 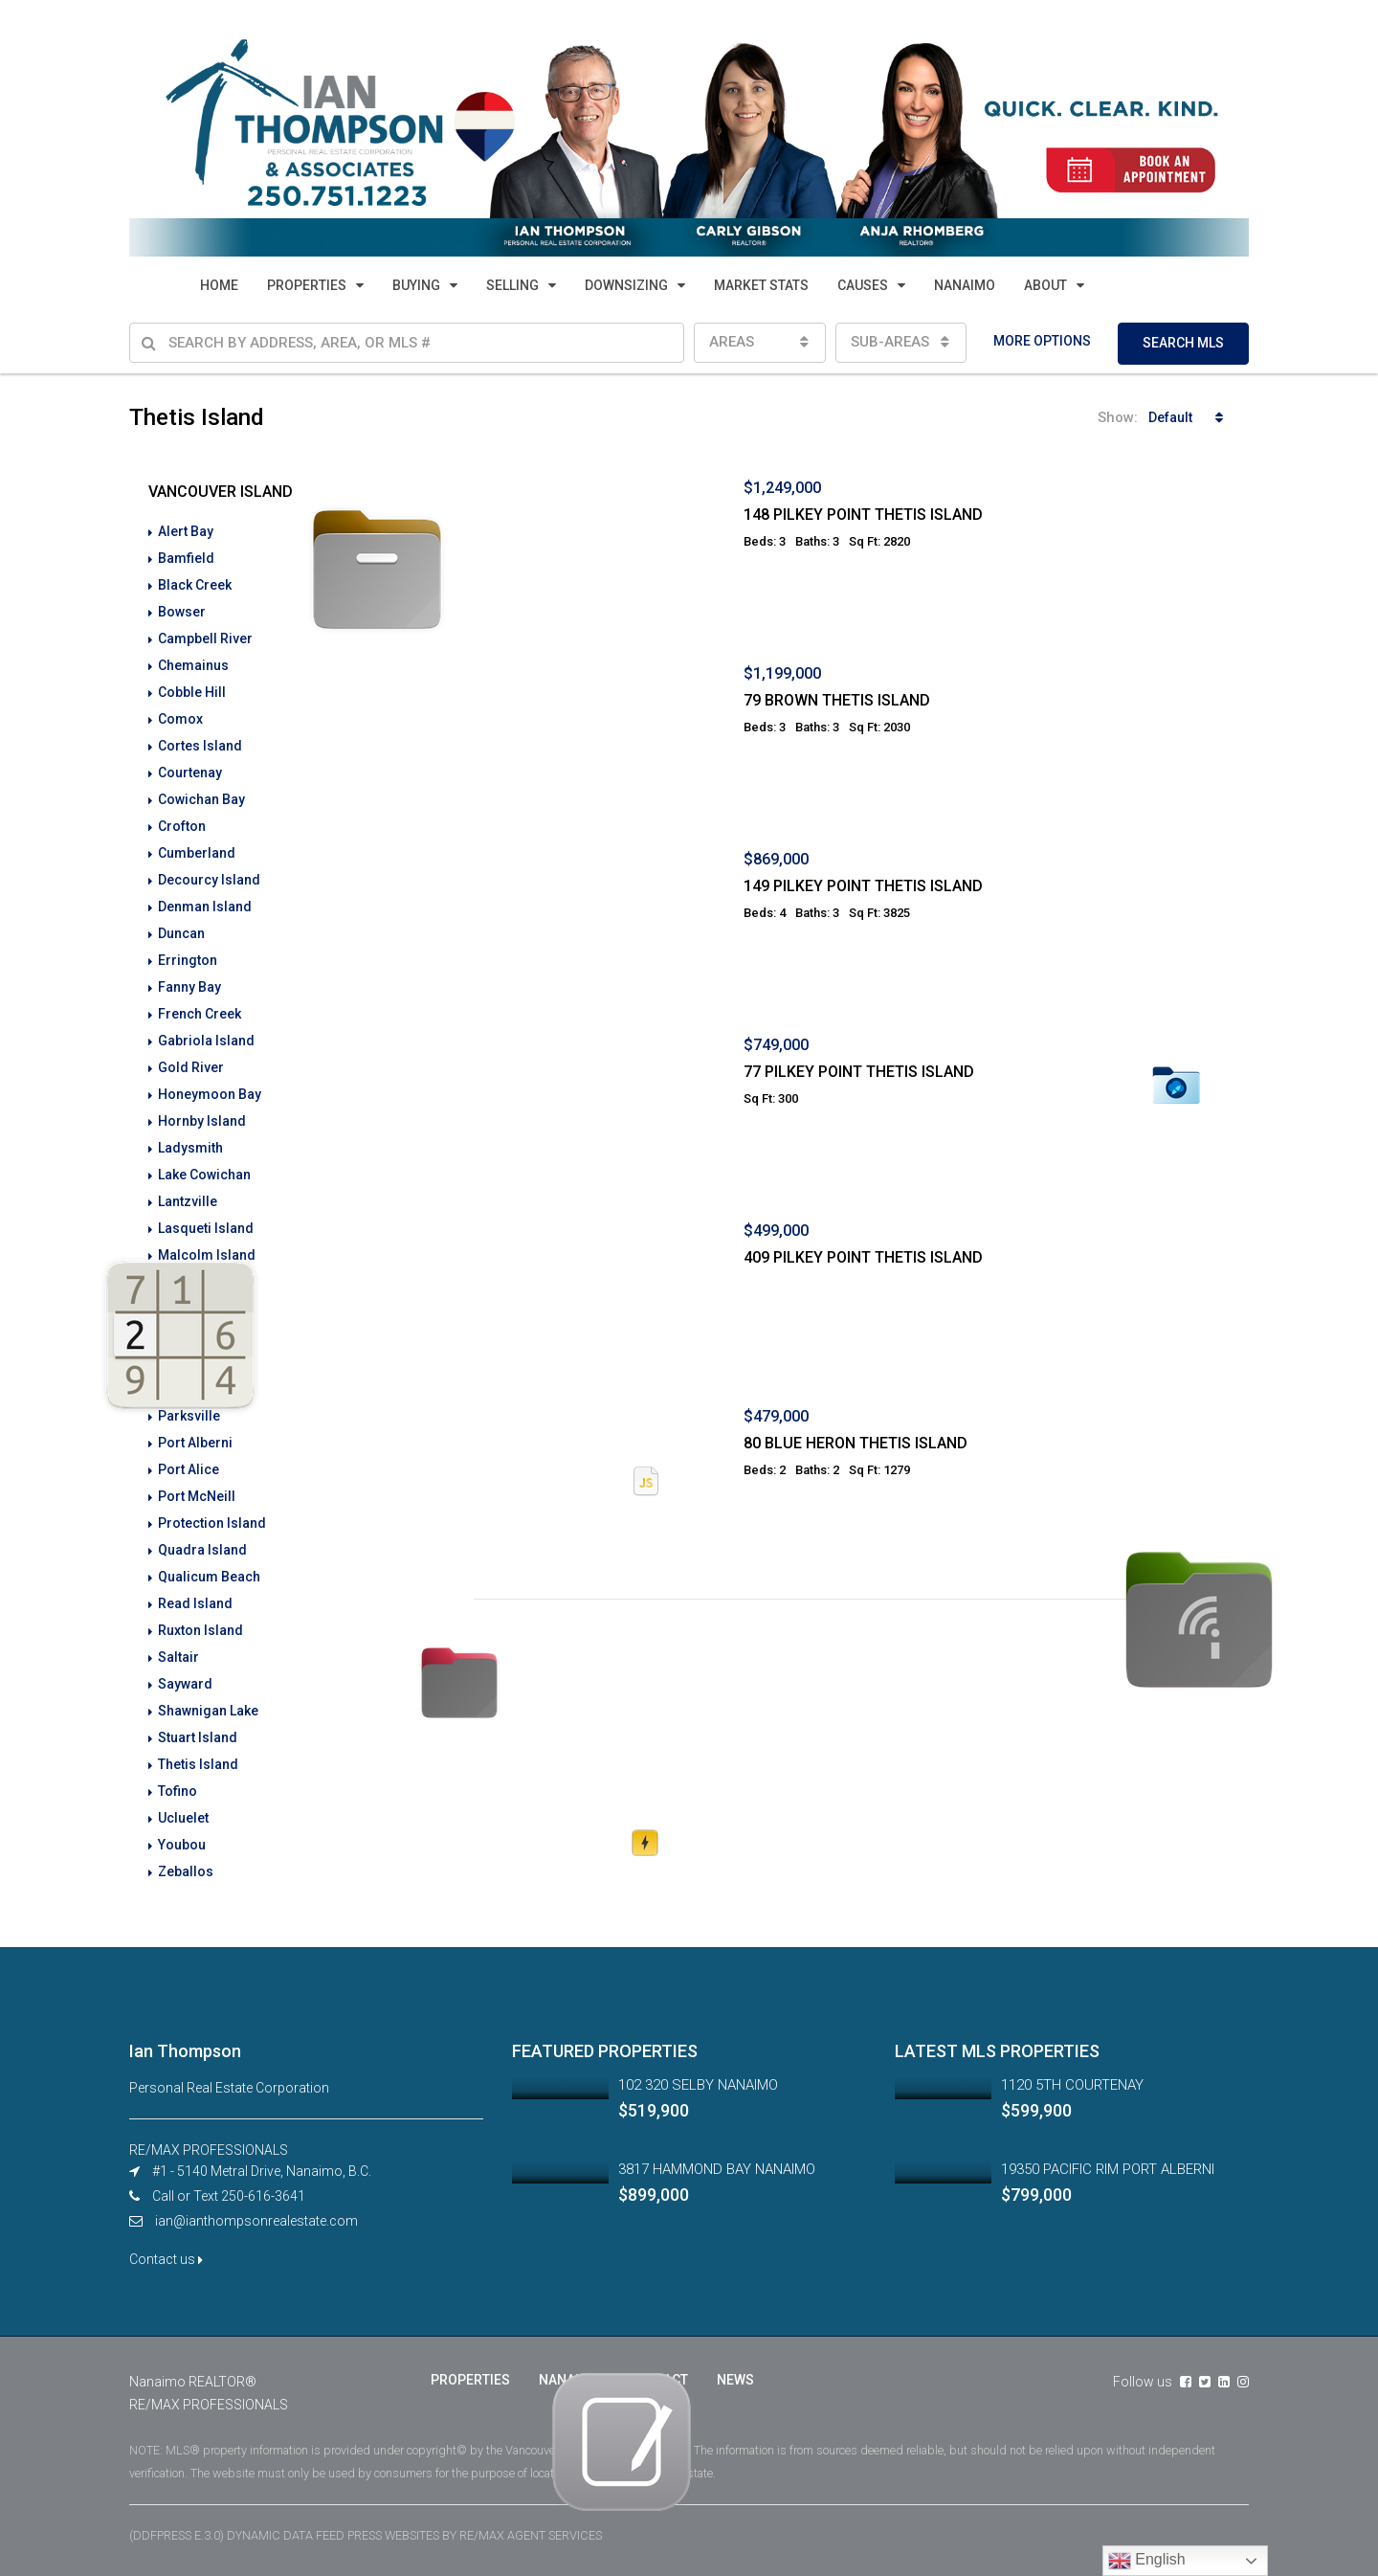 What do you see at coordinates (1199, 1620) in the screenshot?
I see `open insync cloud sync folder` at bounding box center [1199, 1620].